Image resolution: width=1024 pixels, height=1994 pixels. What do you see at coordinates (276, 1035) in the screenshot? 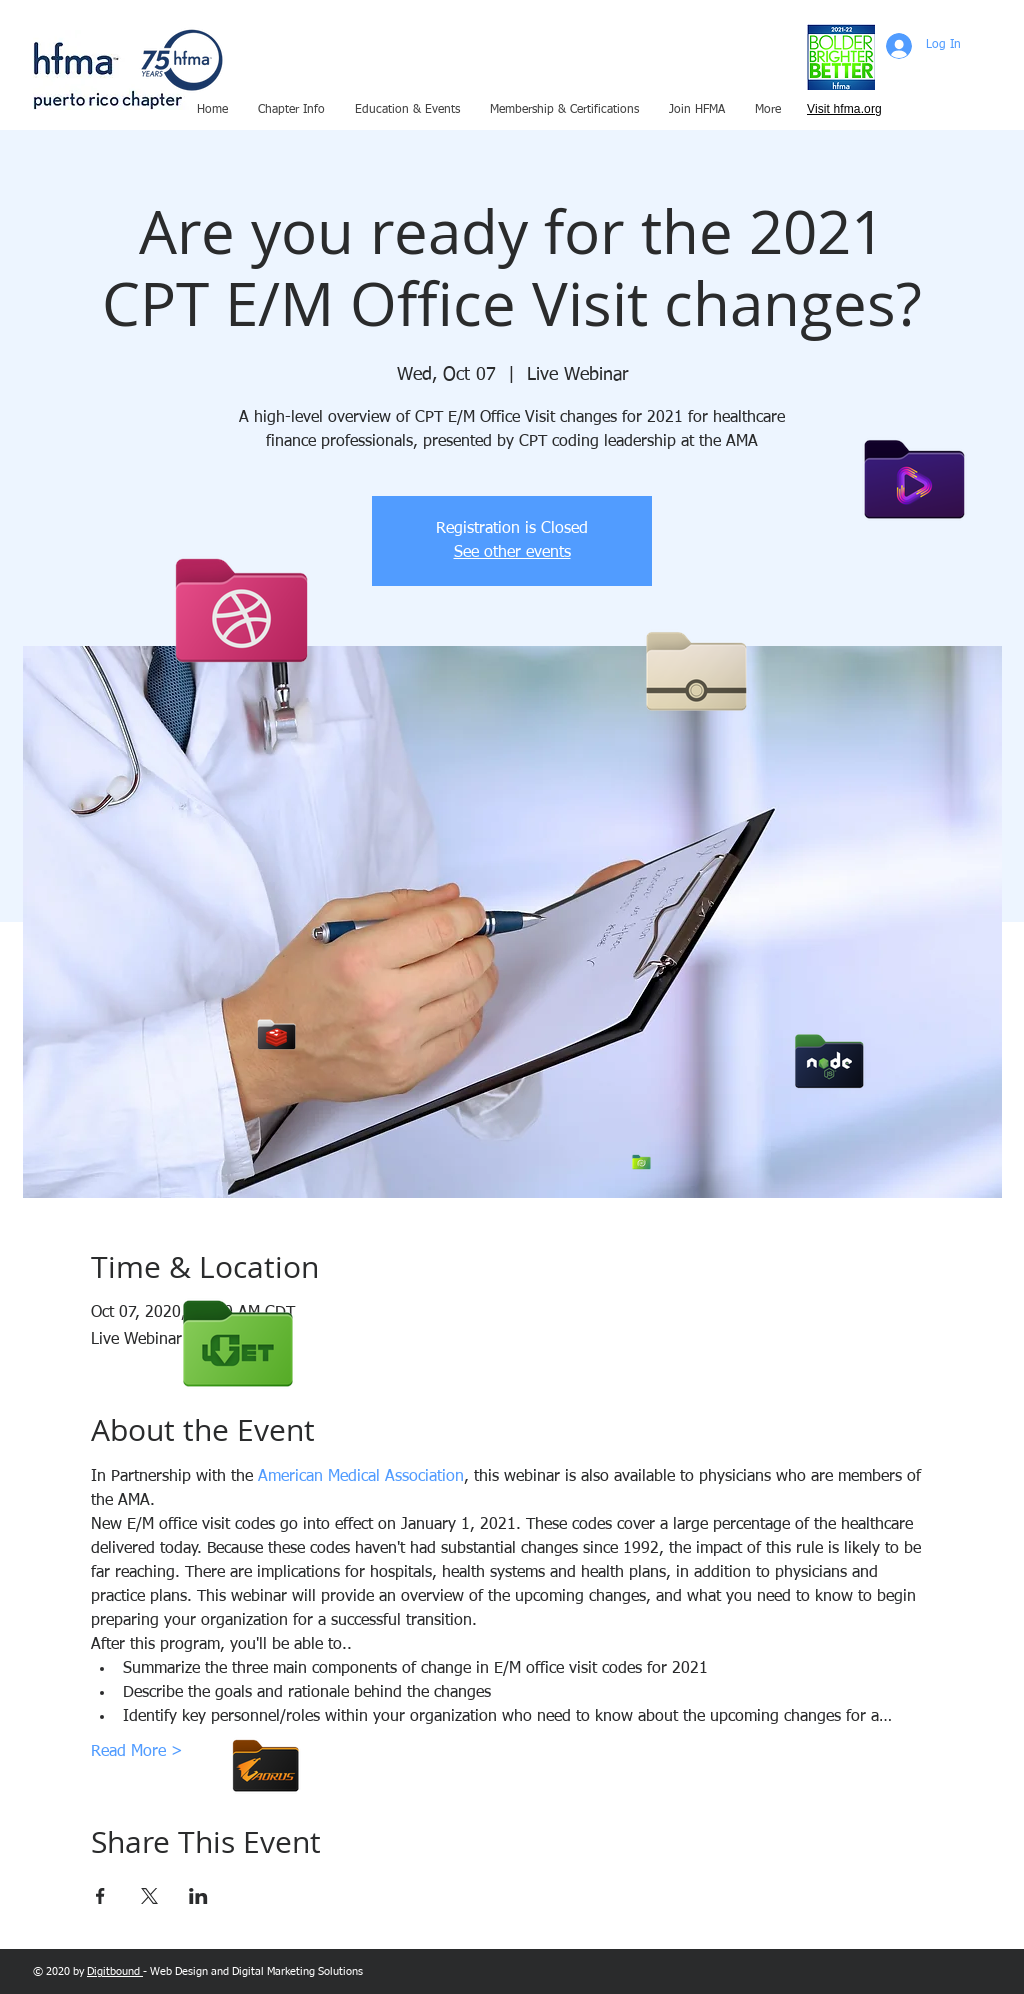
I see `open redis database project folder` at bounding box center [276, 1035].